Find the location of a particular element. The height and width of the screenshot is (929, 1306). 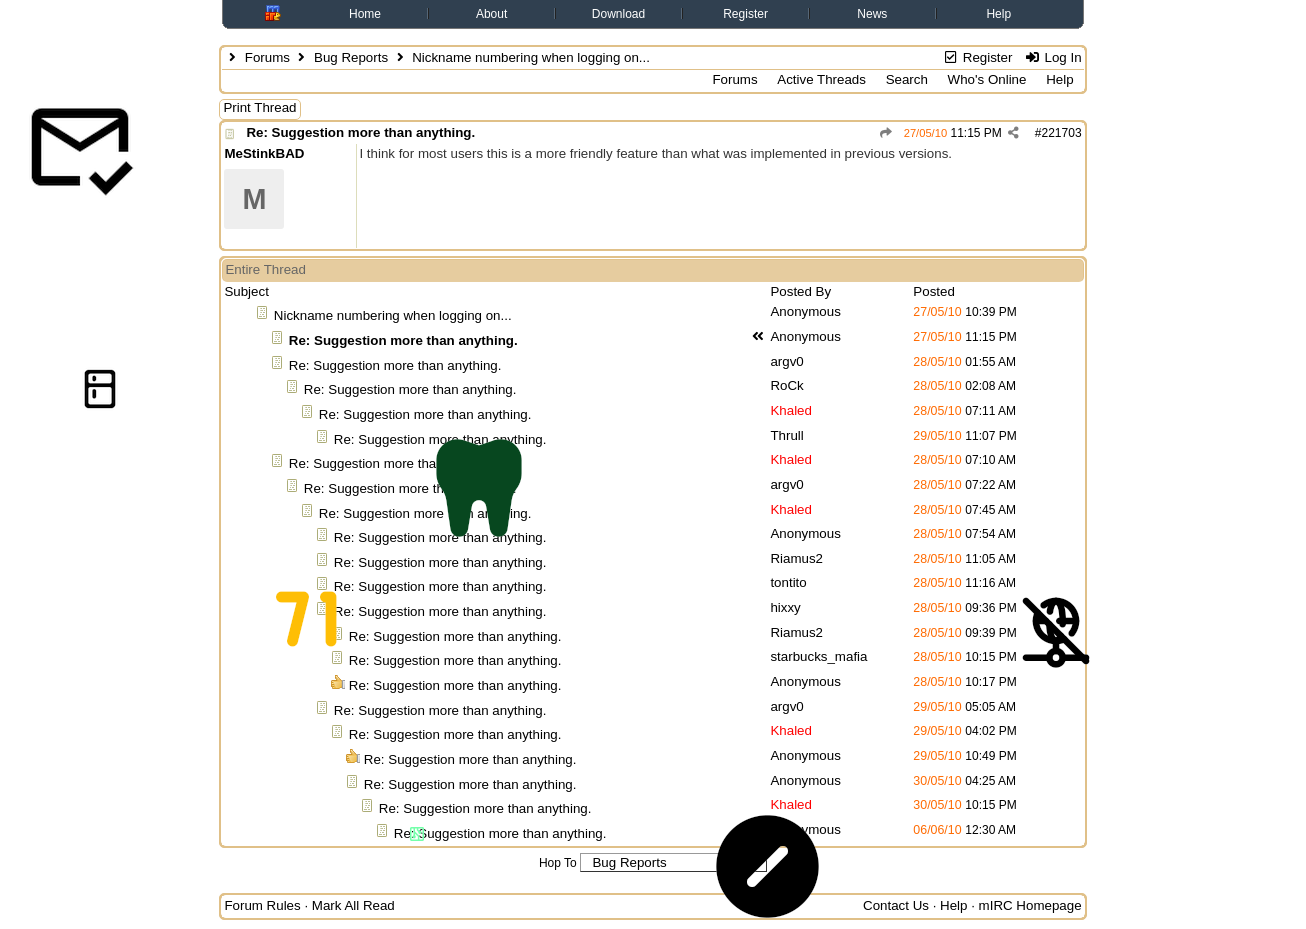

indicates a blocked or prohibited action is located at coordinates (767, 866).